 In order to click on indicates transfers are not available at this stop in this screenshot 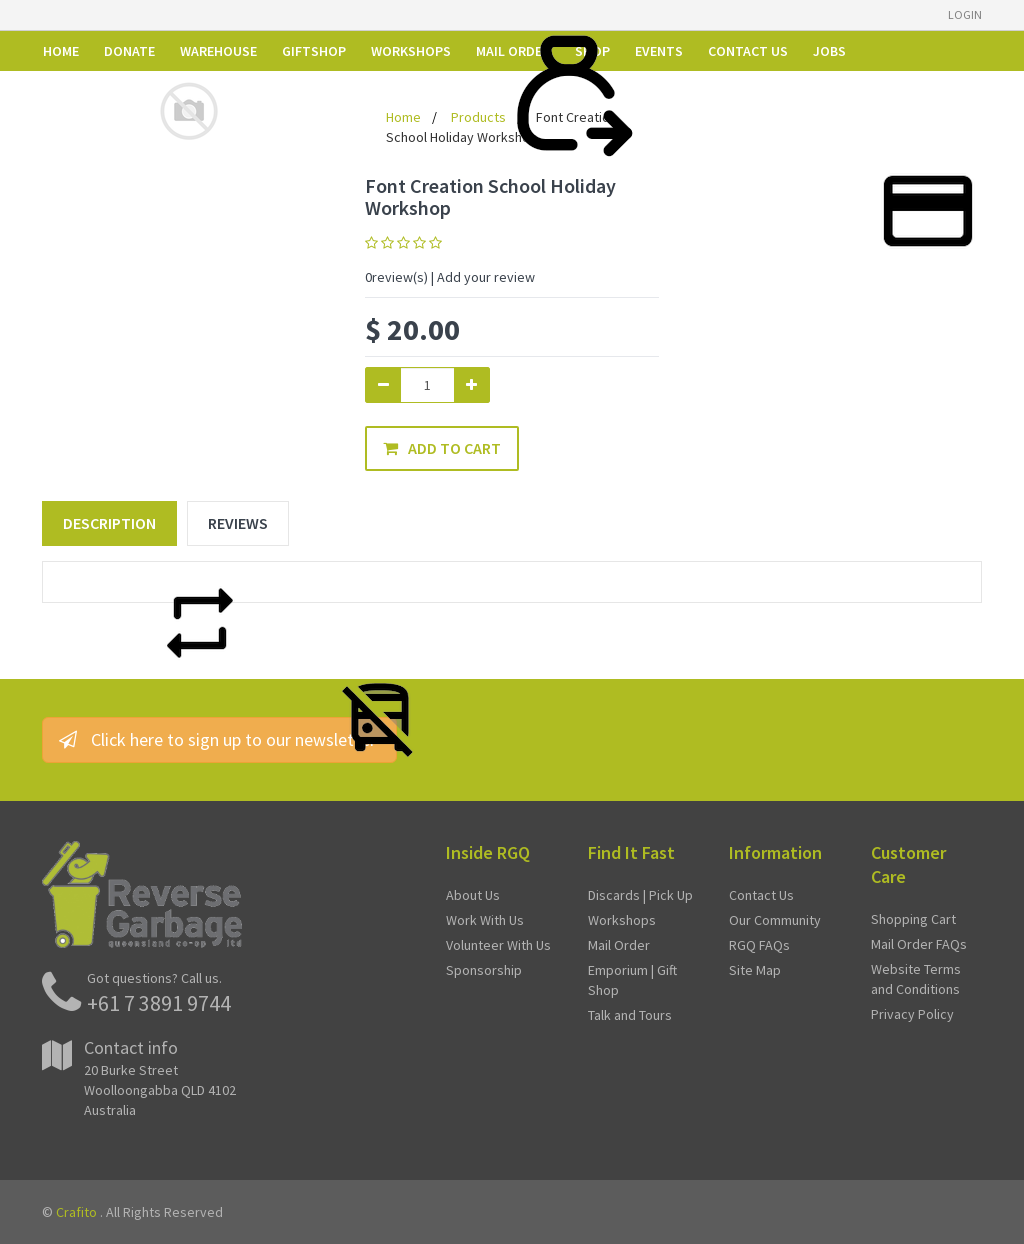, I will do `click(380, 719)`.